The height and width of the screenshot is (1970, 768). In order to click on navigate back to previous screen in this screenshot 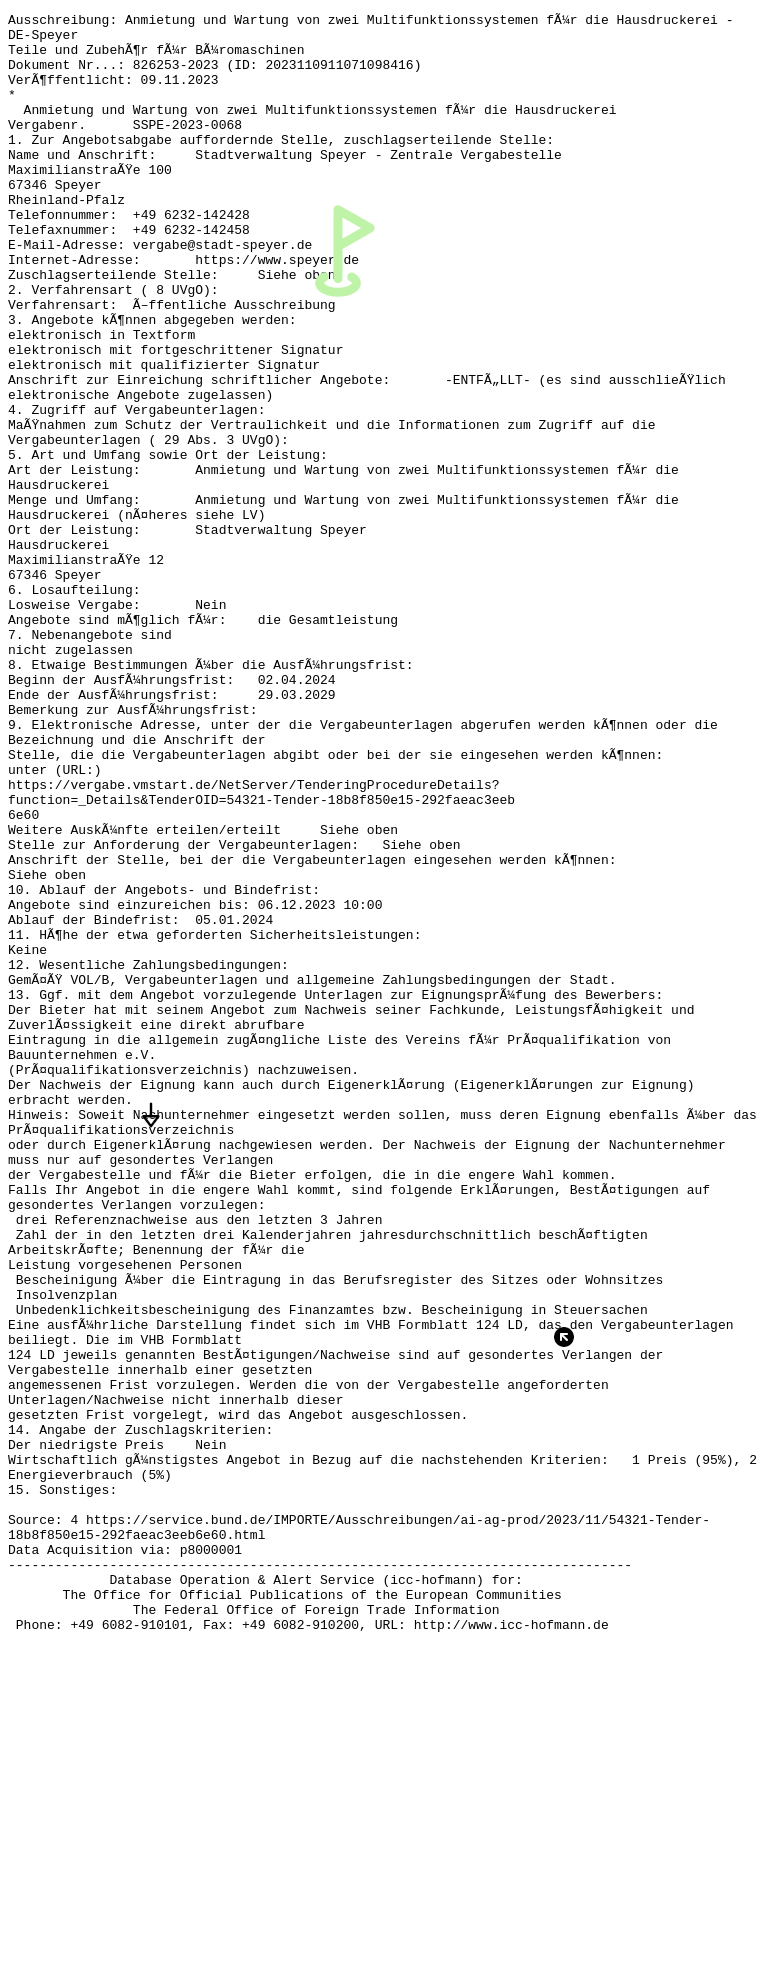, I will do `click(564, 1337)`.